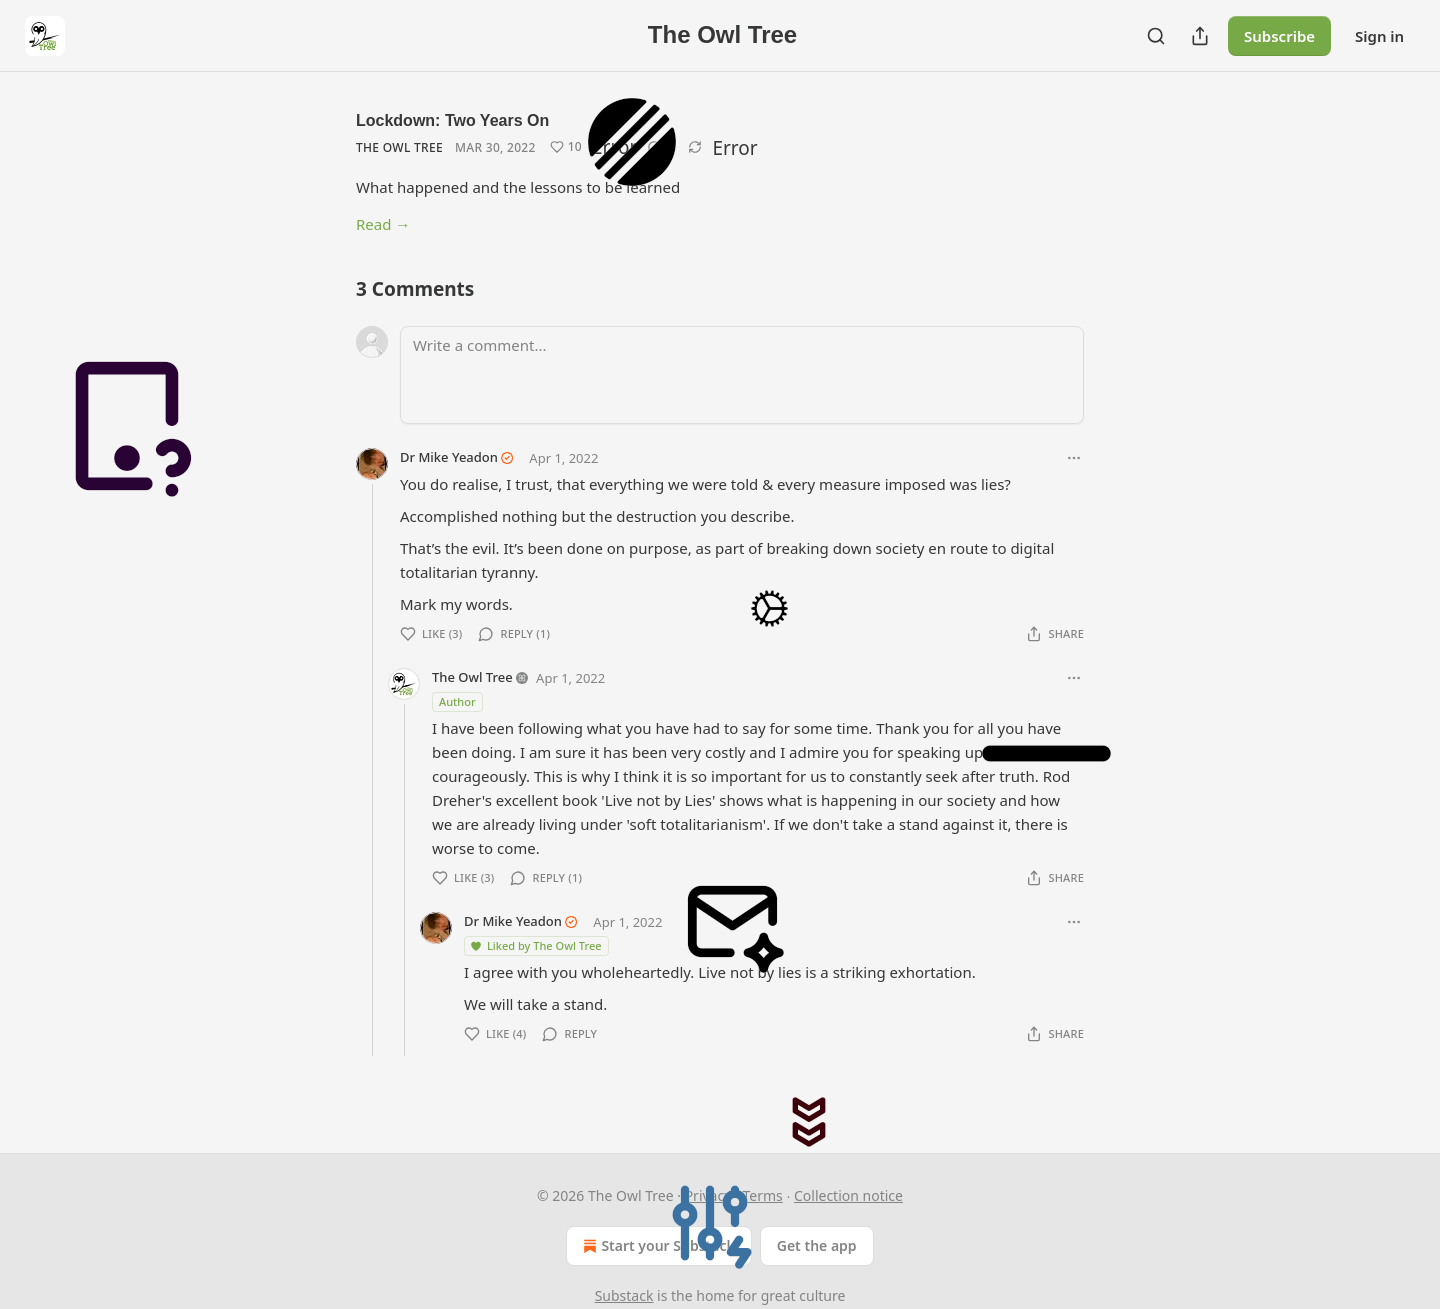 This screenshot has width=1440, height=1309. Describe the element at coordinates (809, 1122) in the screenshot. I see `view earned badges or achievements` at that location.